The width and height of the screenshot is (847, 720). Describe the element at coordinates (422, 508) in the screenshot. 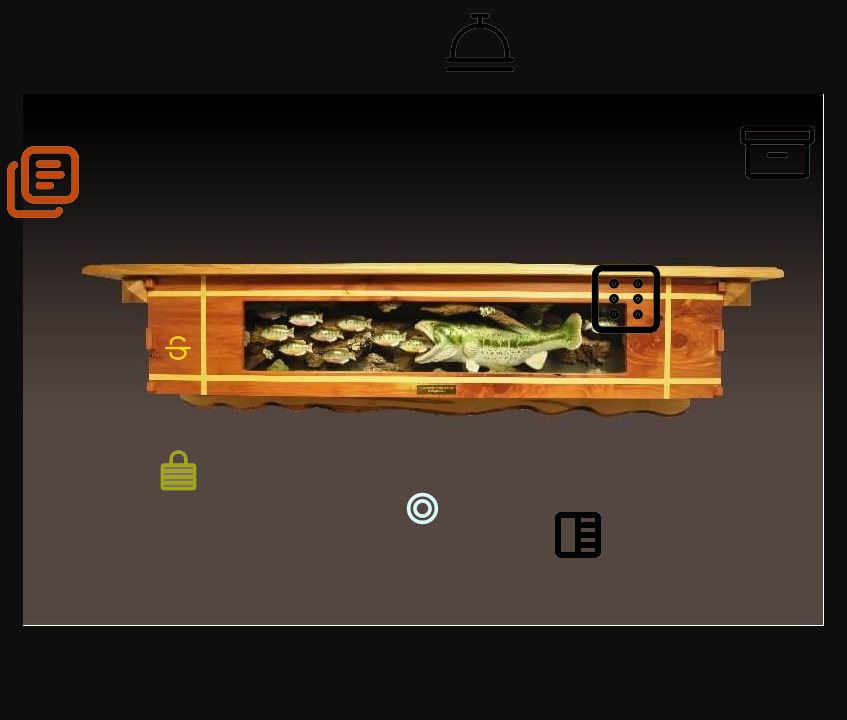

I see `start recording audio or video` at that location.